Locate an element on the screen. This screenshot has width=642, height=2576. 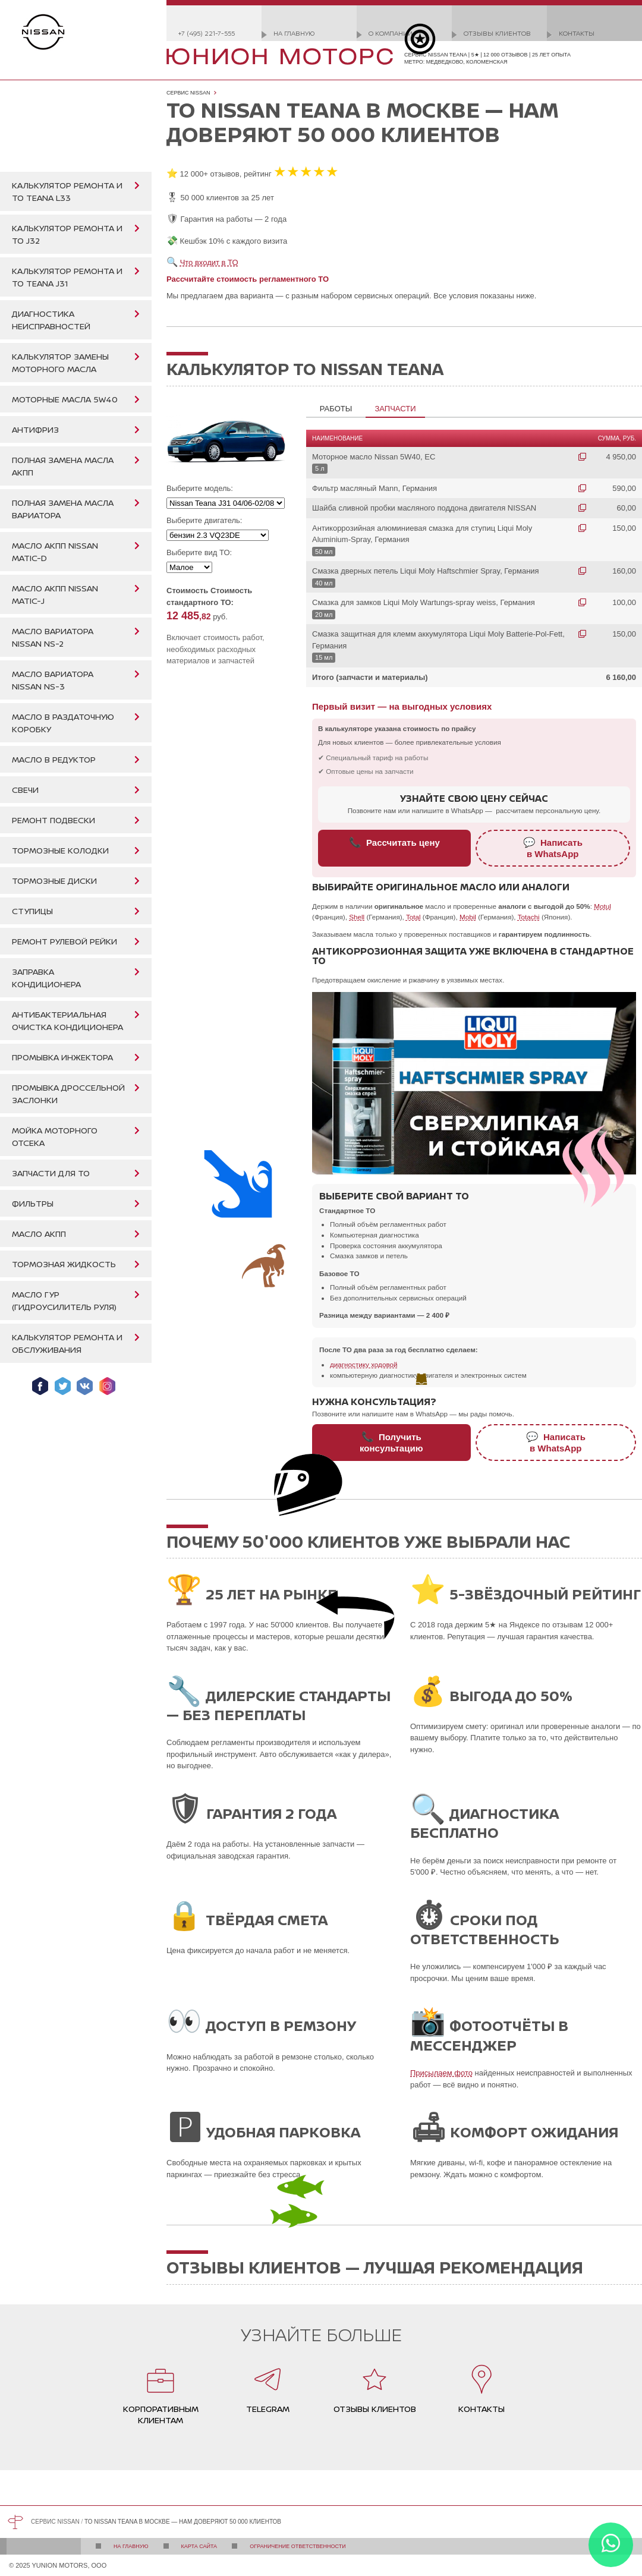
select motorcycle helmet gear is located at coordinates (307, 1484).